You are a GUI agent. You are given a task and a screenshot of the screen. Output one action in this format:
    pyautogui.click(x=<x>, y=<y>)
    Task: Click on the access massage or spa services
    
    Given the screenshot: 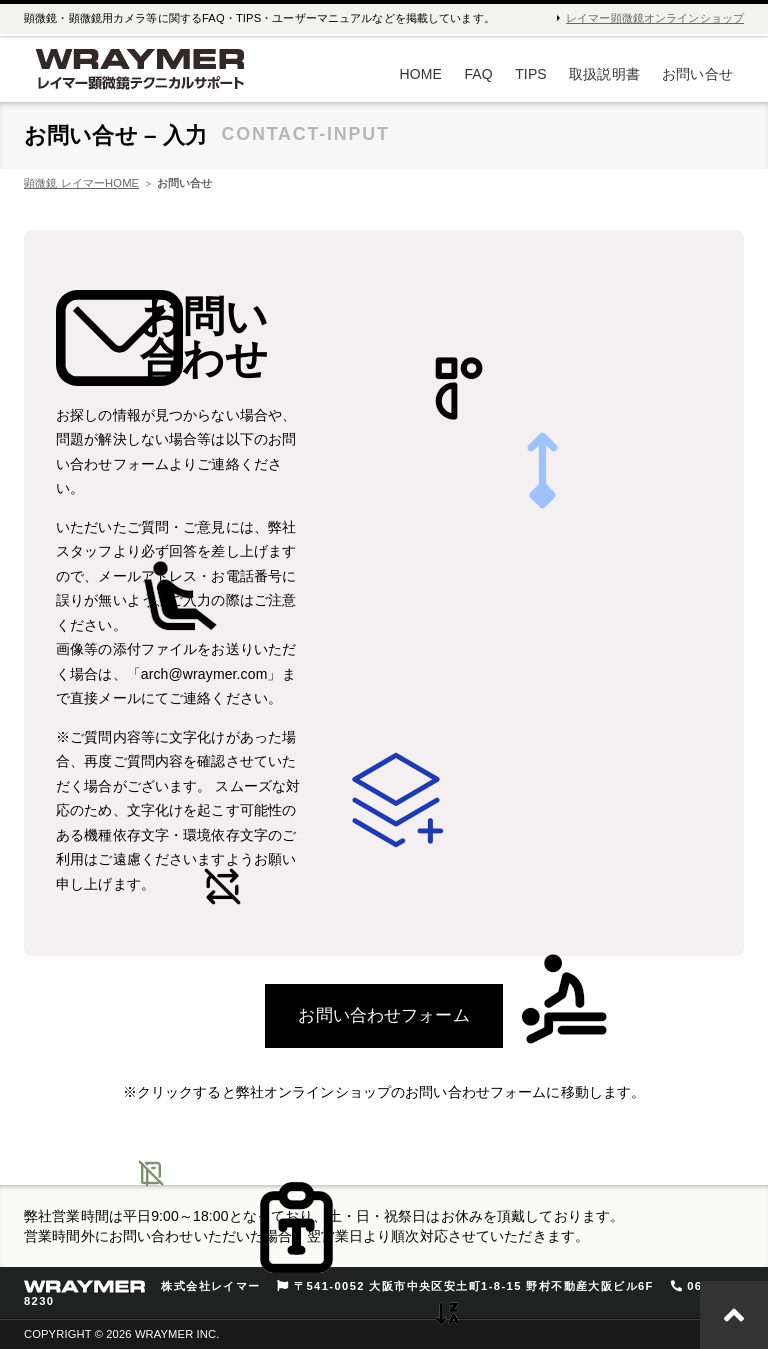 What is the action you would take?
    pyautogui.click(x=566, y=994)
    